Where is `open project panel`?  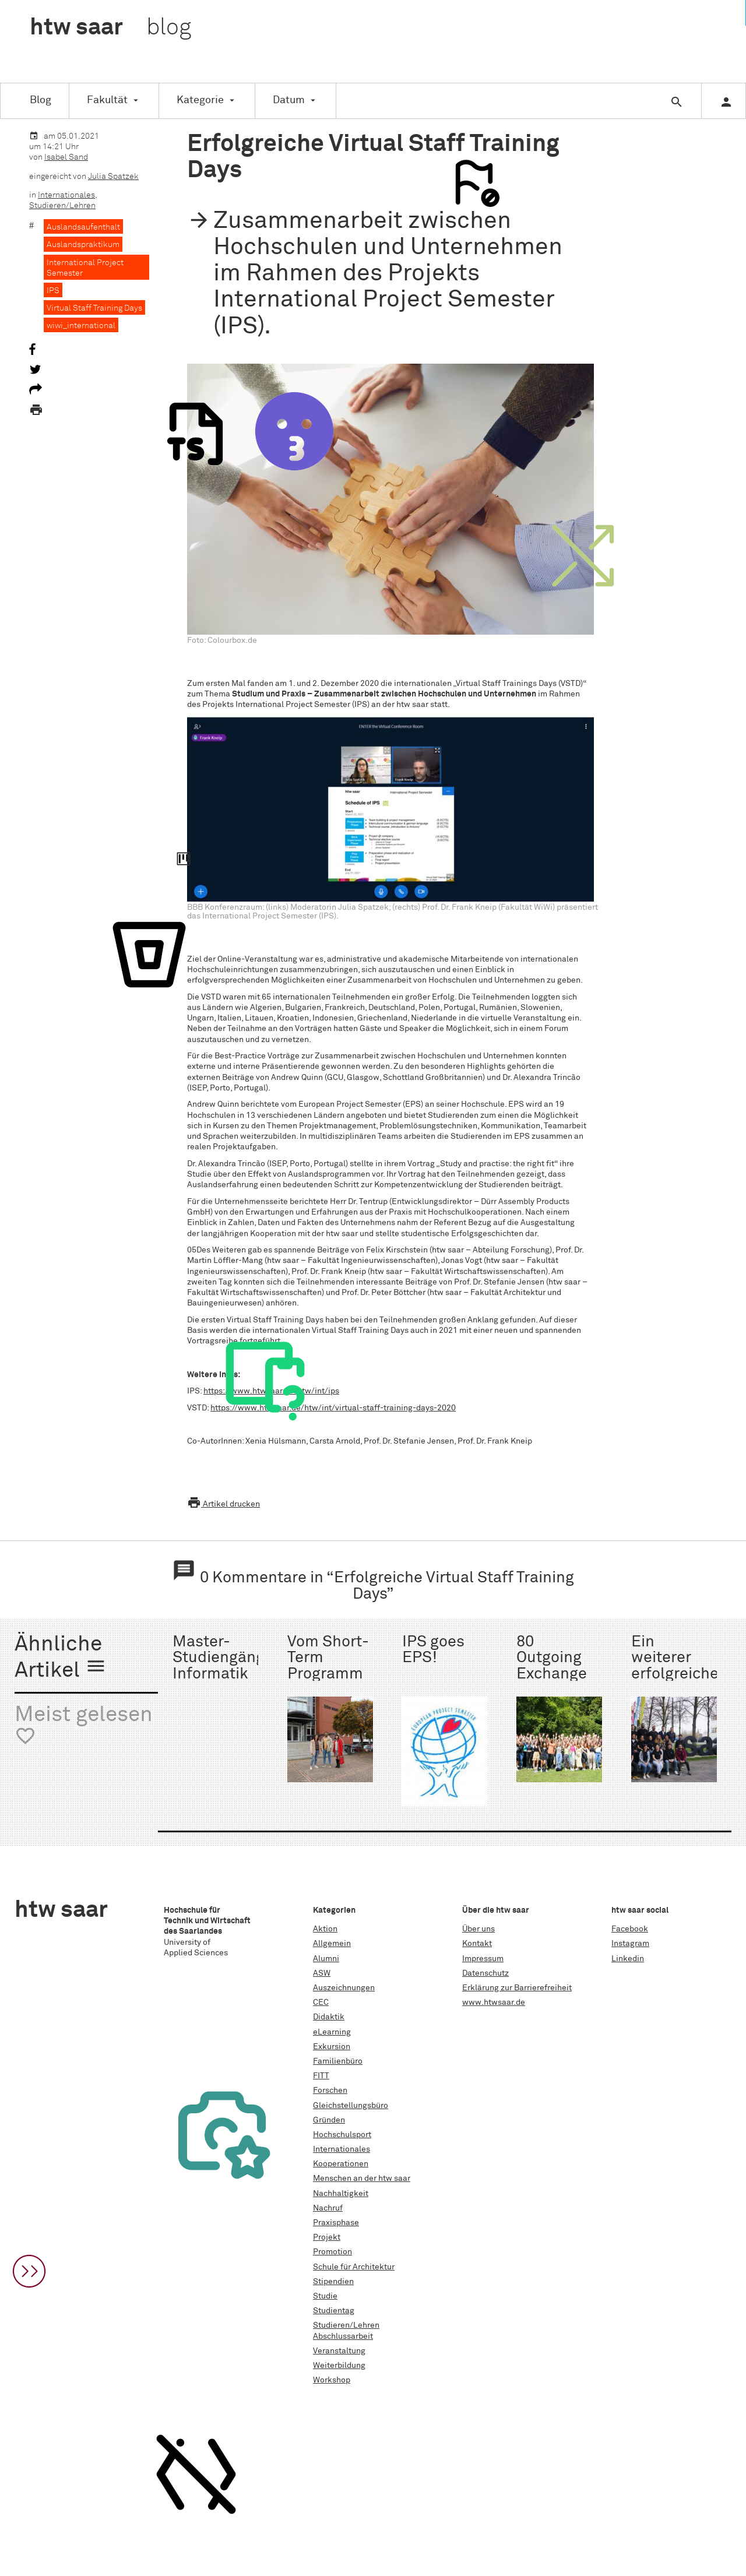
open project panel is located at coordinates (183, 858).